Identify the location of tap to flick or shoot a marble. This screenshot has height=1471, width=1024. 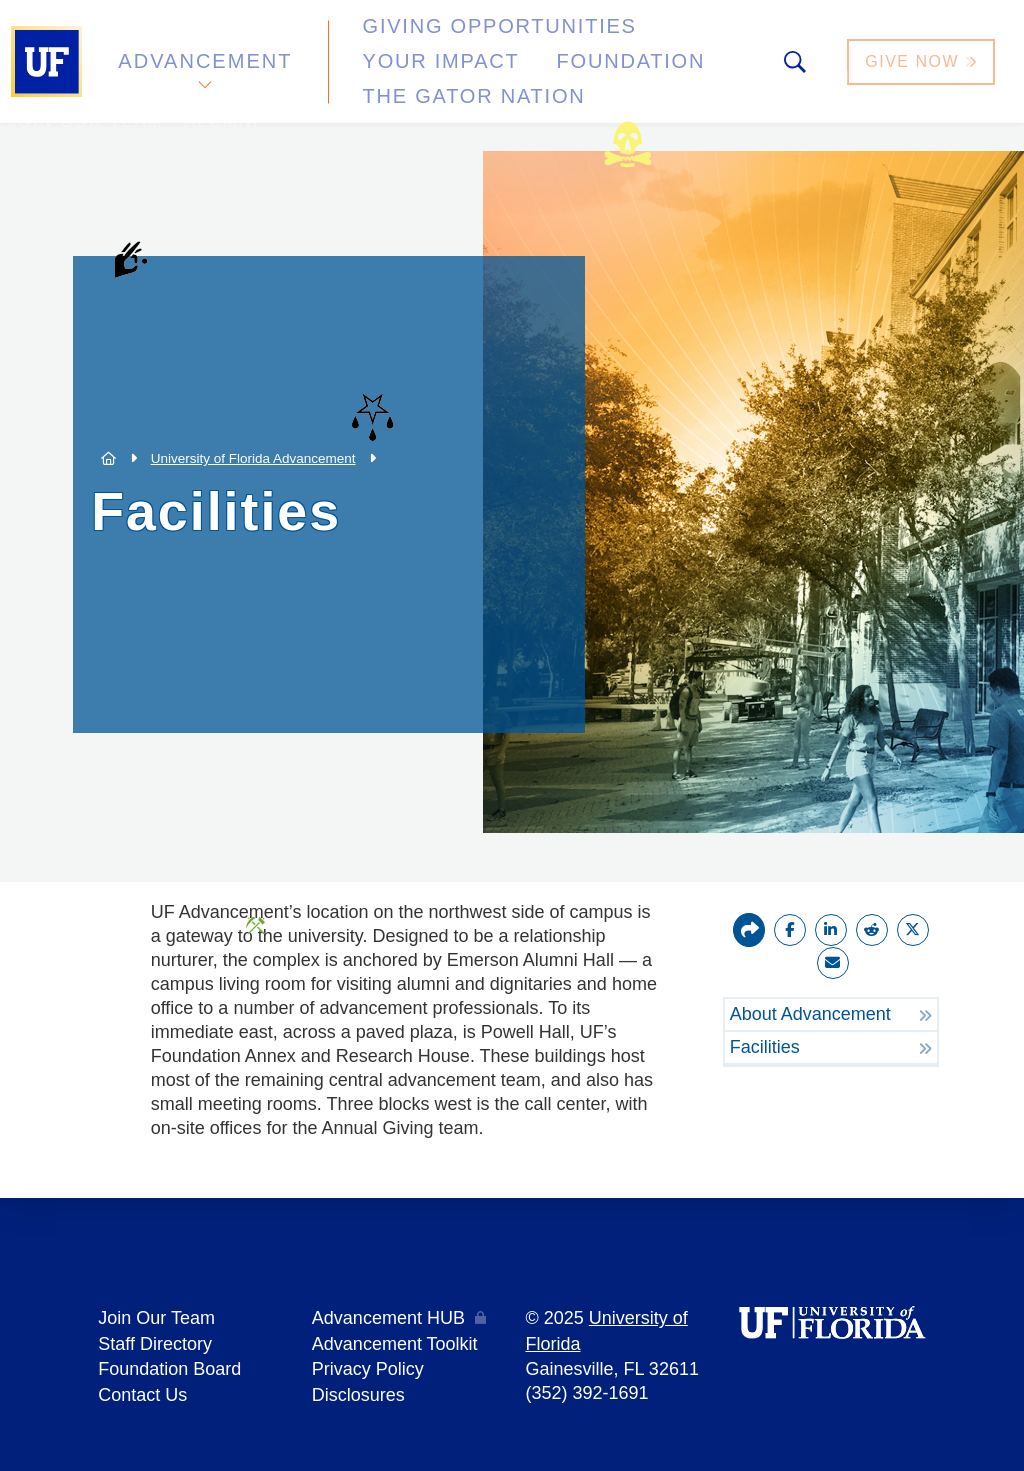
(136, 259).